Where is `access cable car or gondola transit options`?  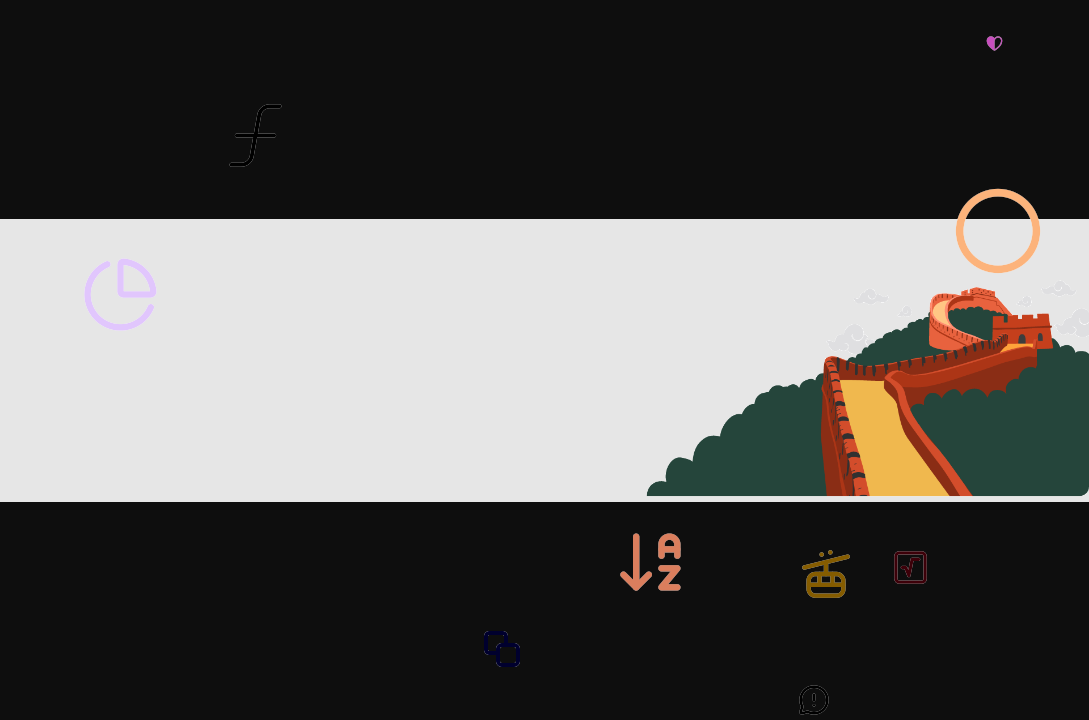 access cable car or gondola transit options is located at coordinates (826, 574).